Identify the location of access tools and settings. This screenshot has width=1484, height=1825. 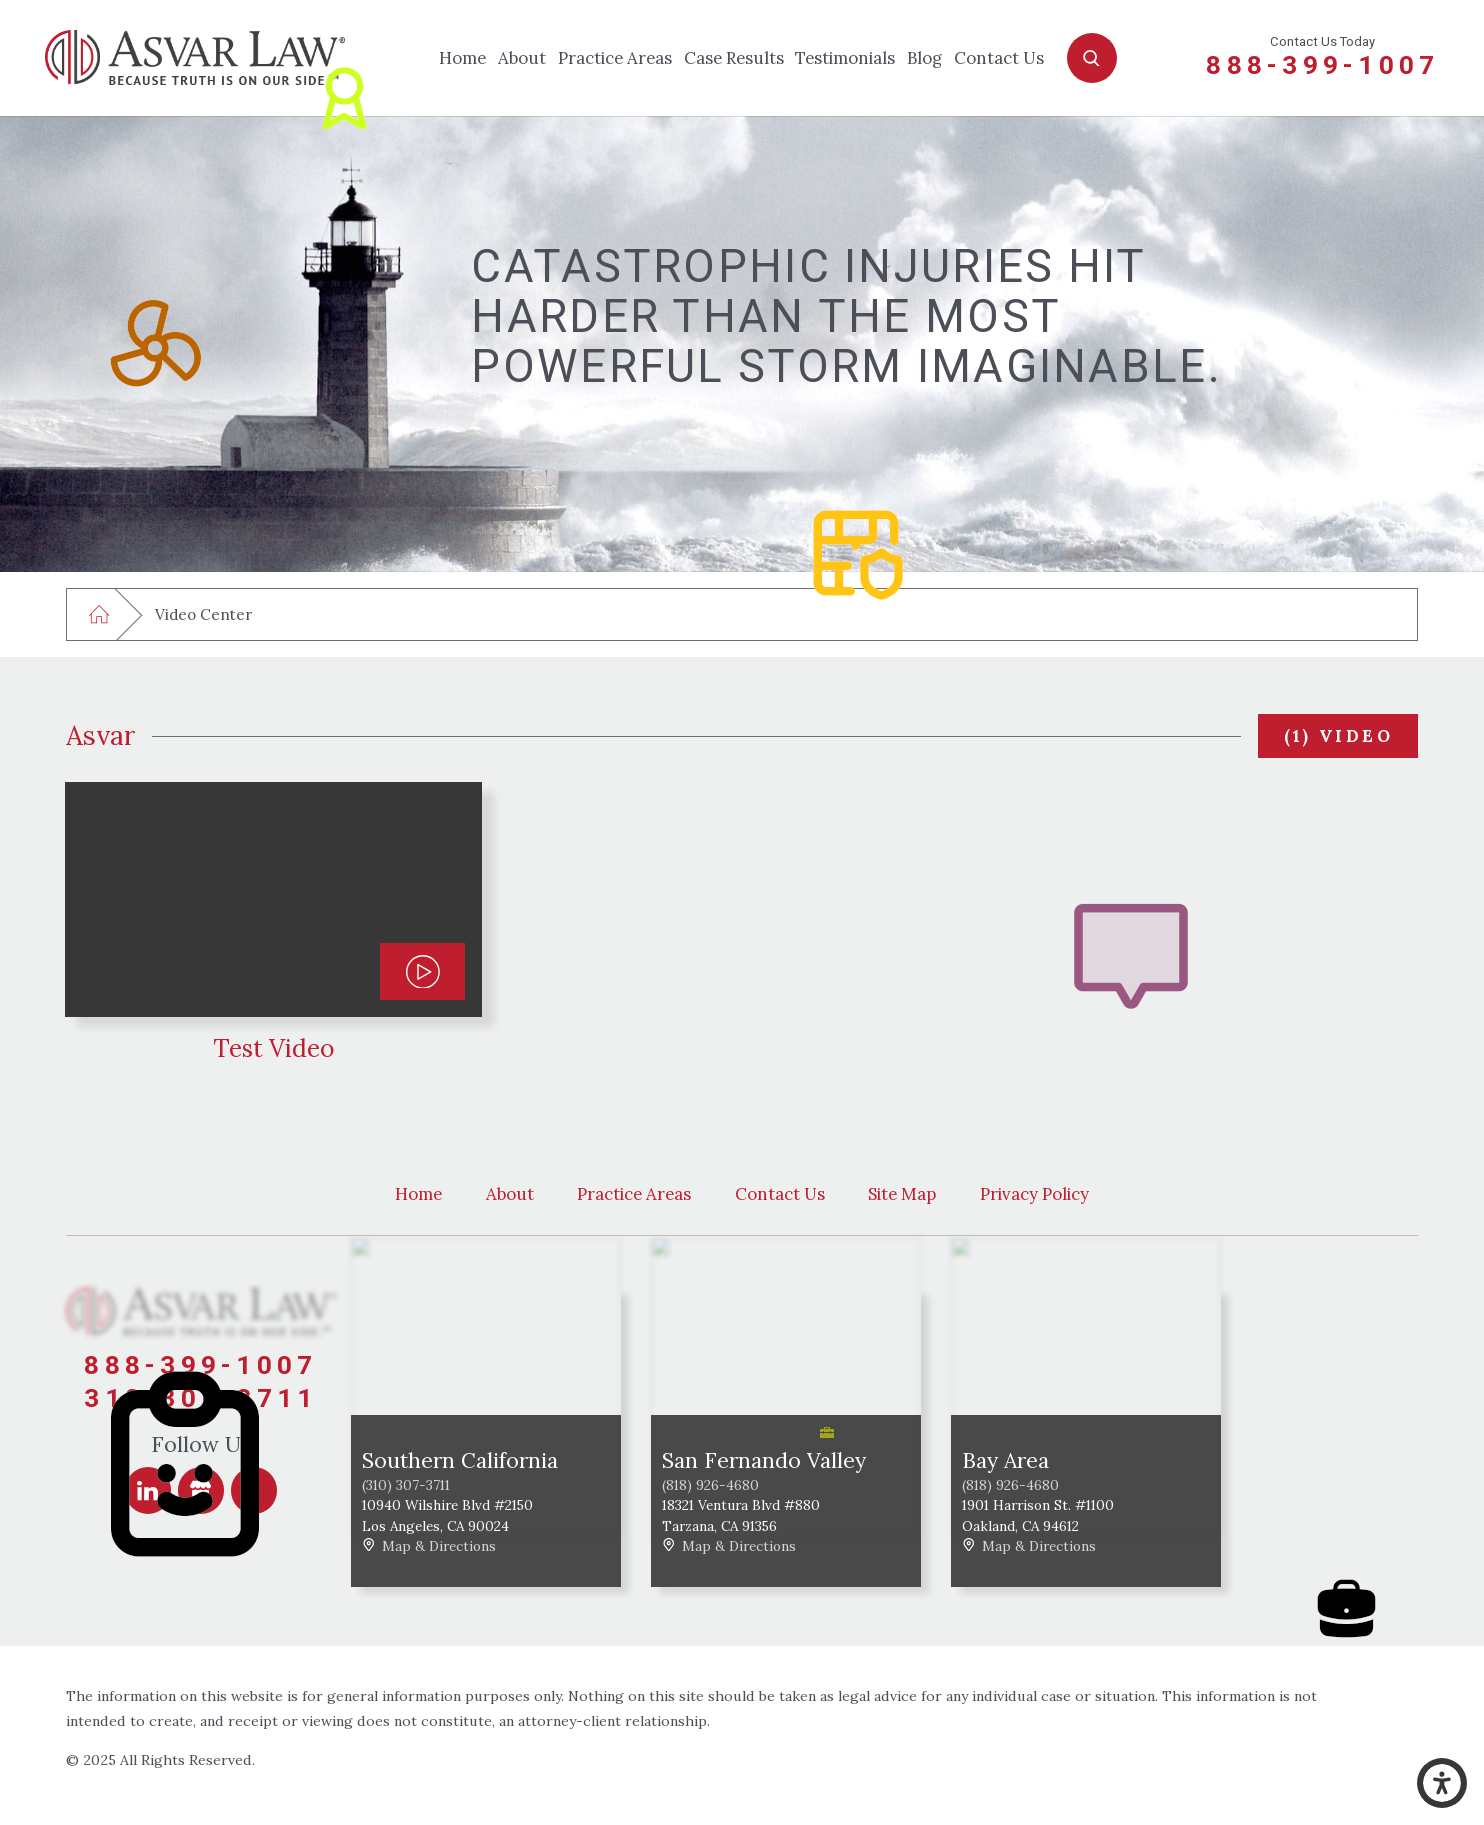
(827, 1433).